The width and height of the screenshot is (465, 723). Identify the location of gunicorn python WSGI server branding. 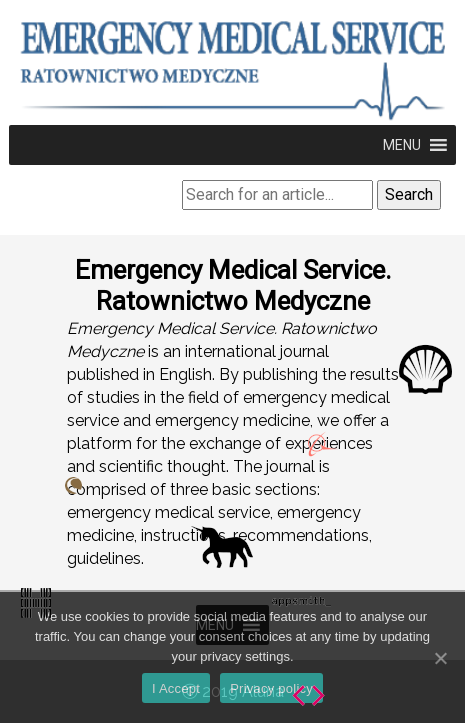
(222, 547).